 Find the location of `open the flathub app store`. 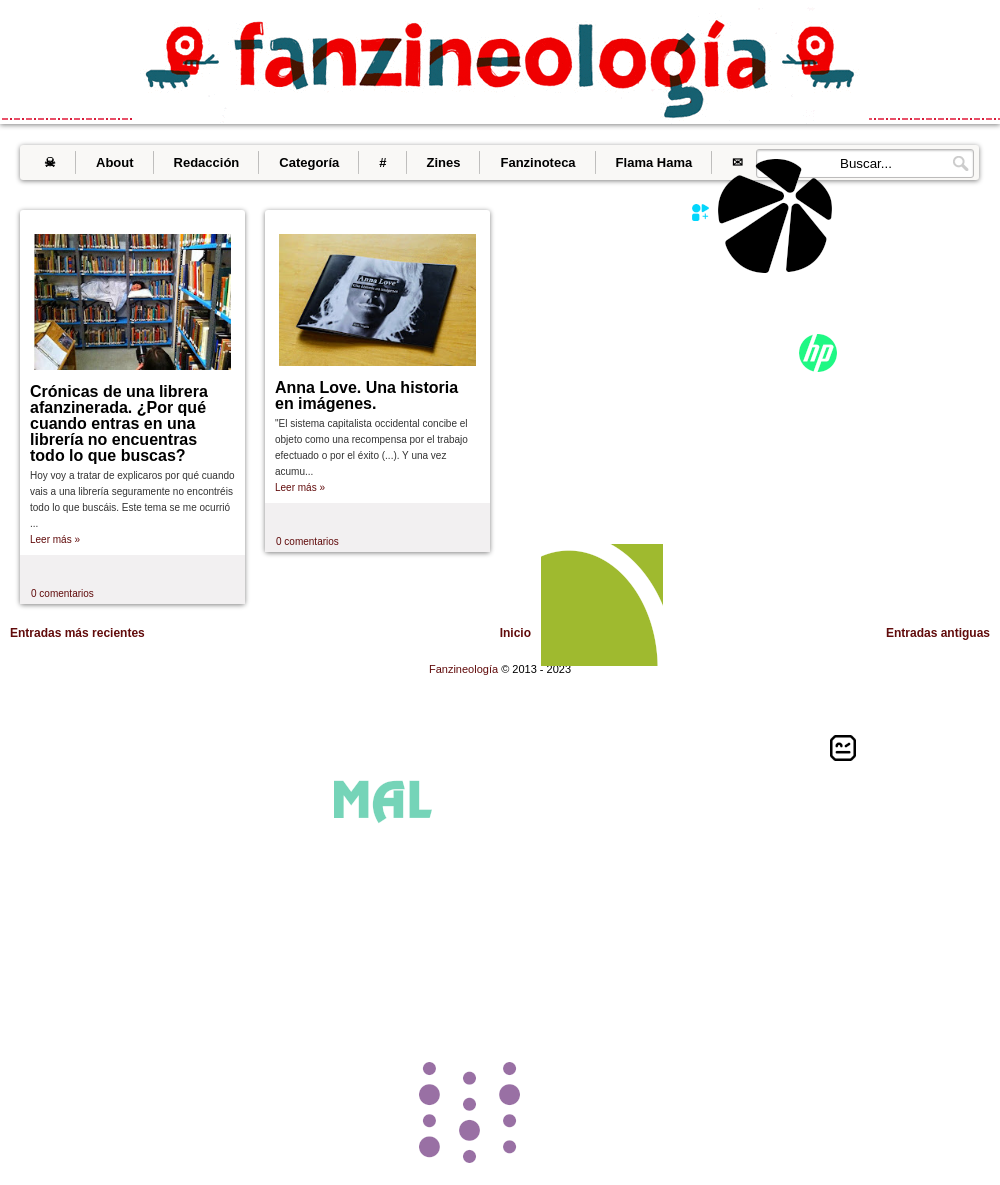

open the flathub app store is located at coordinates (700, 212).